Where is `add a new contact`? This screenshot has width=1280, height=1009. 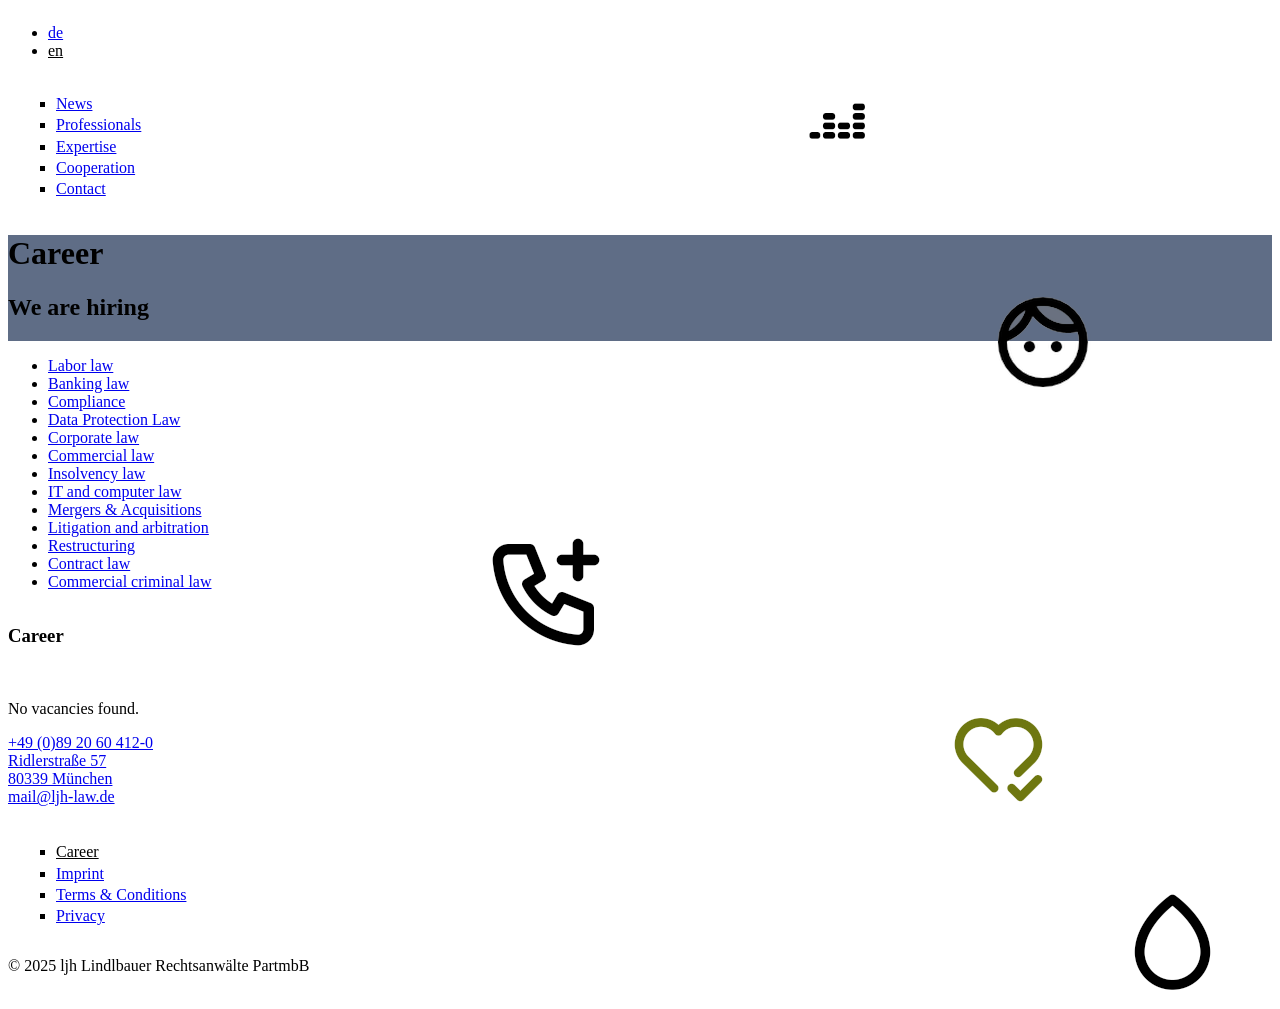 add a new contact is located at coordinates (546, 592).